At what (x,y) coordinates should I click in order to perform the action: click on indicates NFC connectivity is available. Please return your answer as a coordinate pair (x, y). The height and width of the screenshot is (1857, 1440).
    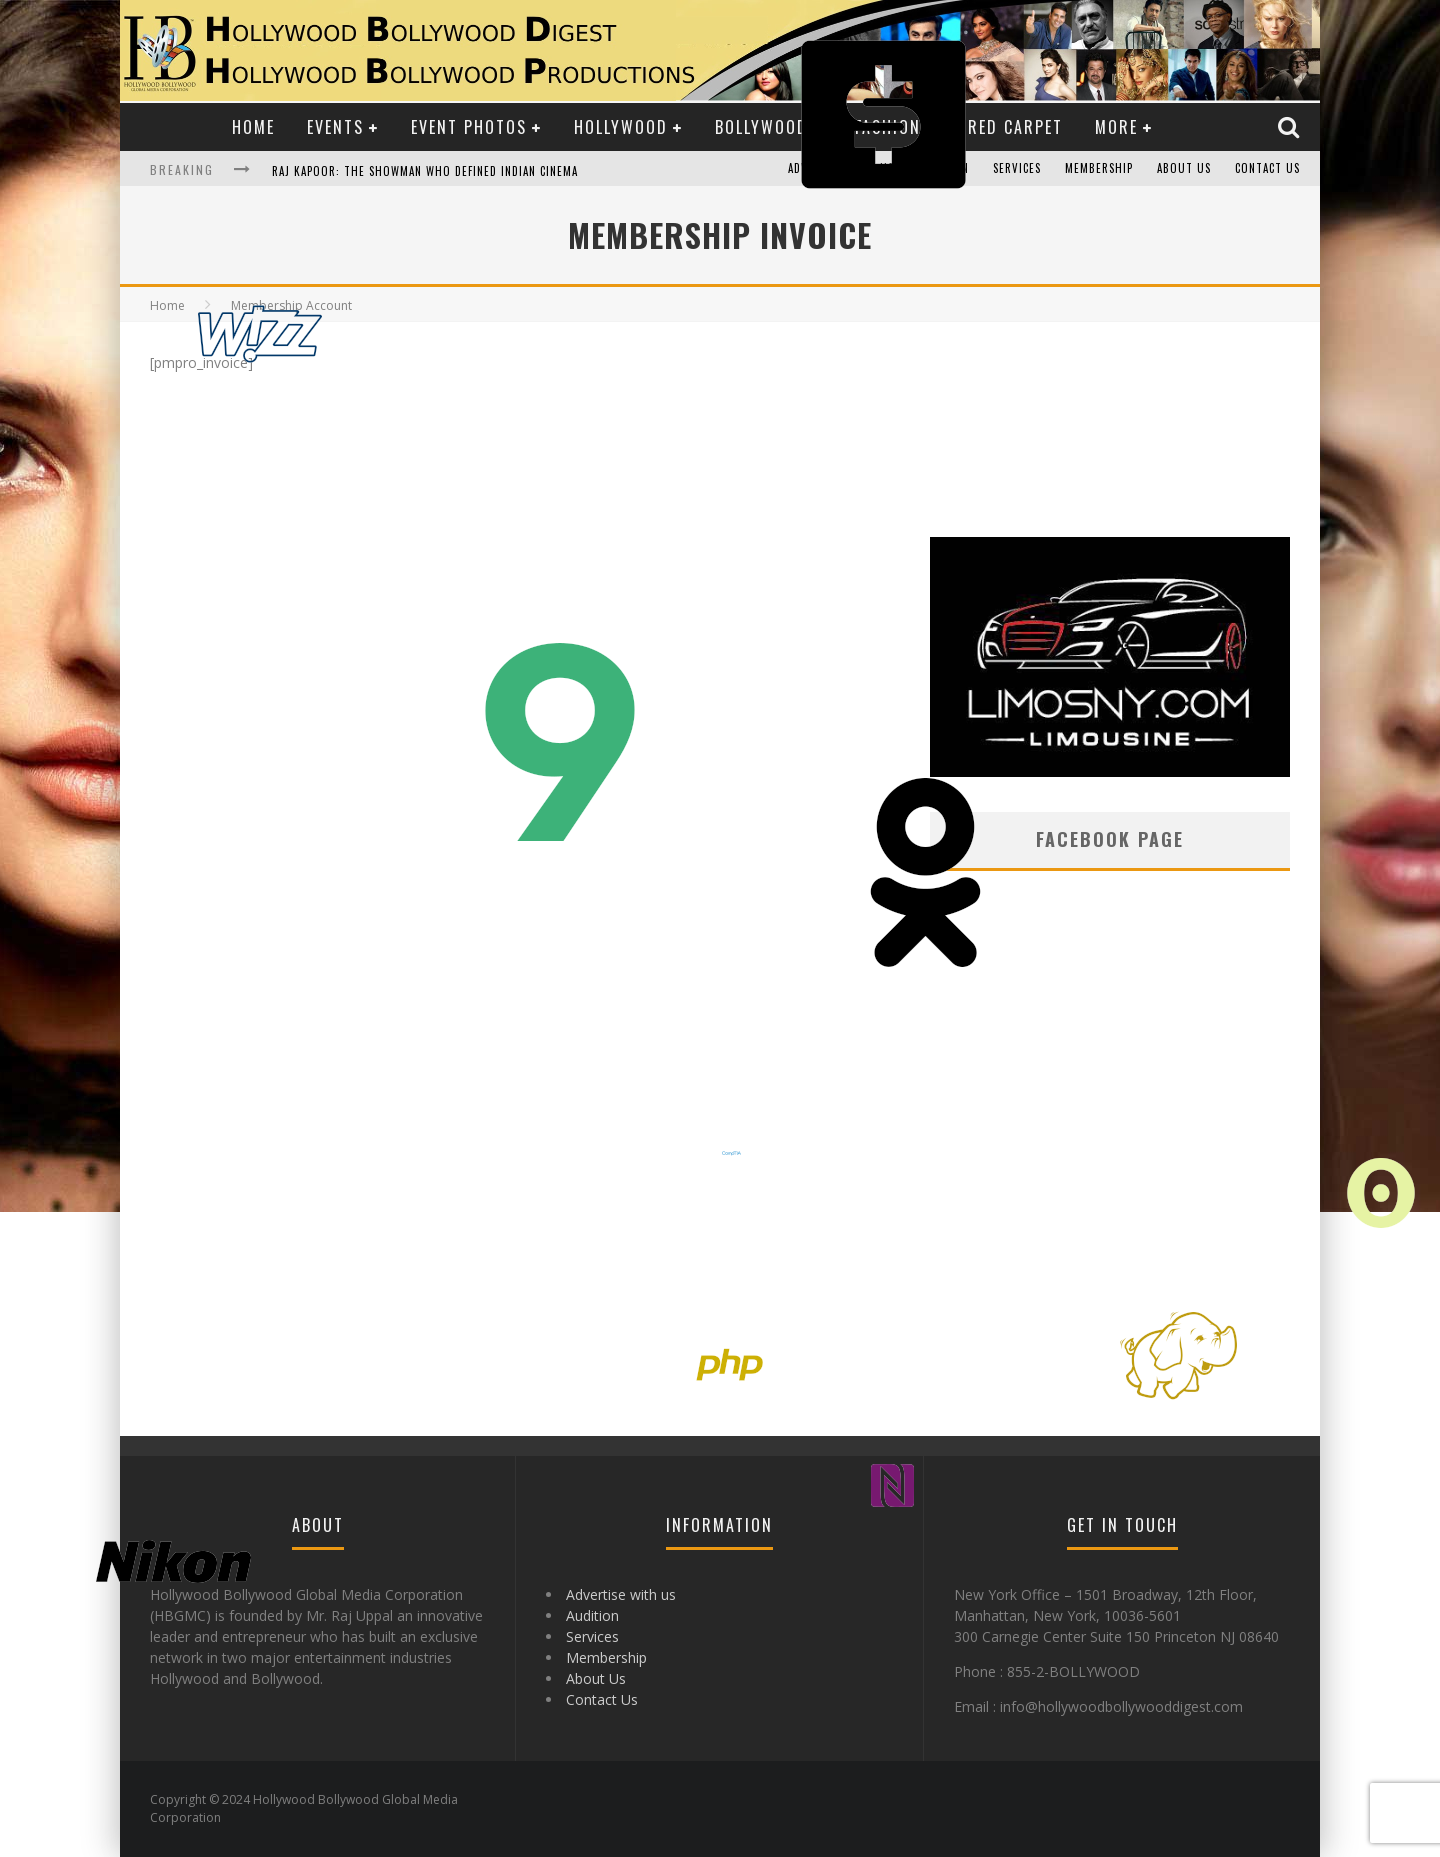
    Looking at the image, I should click on (892, 1485).